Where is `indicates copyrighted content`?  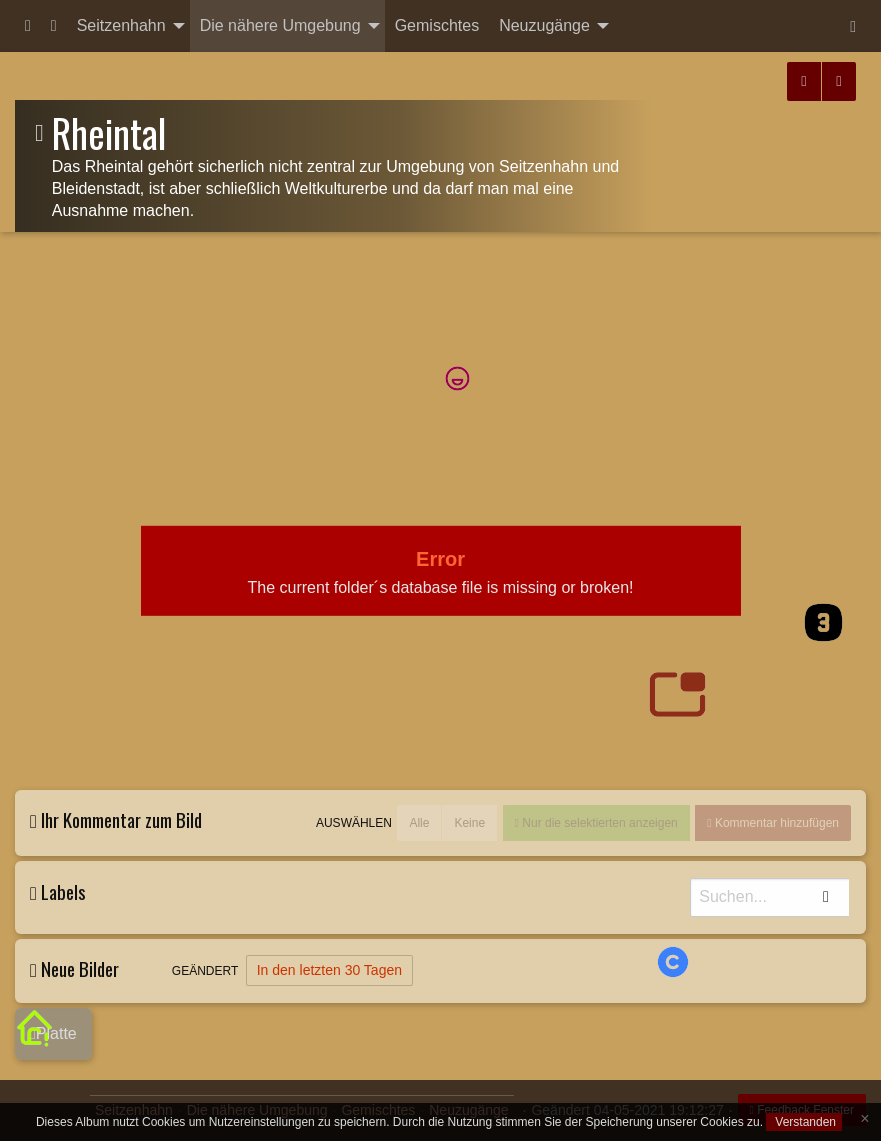 indicates copyrighted content is located at coordinates (673, 962).